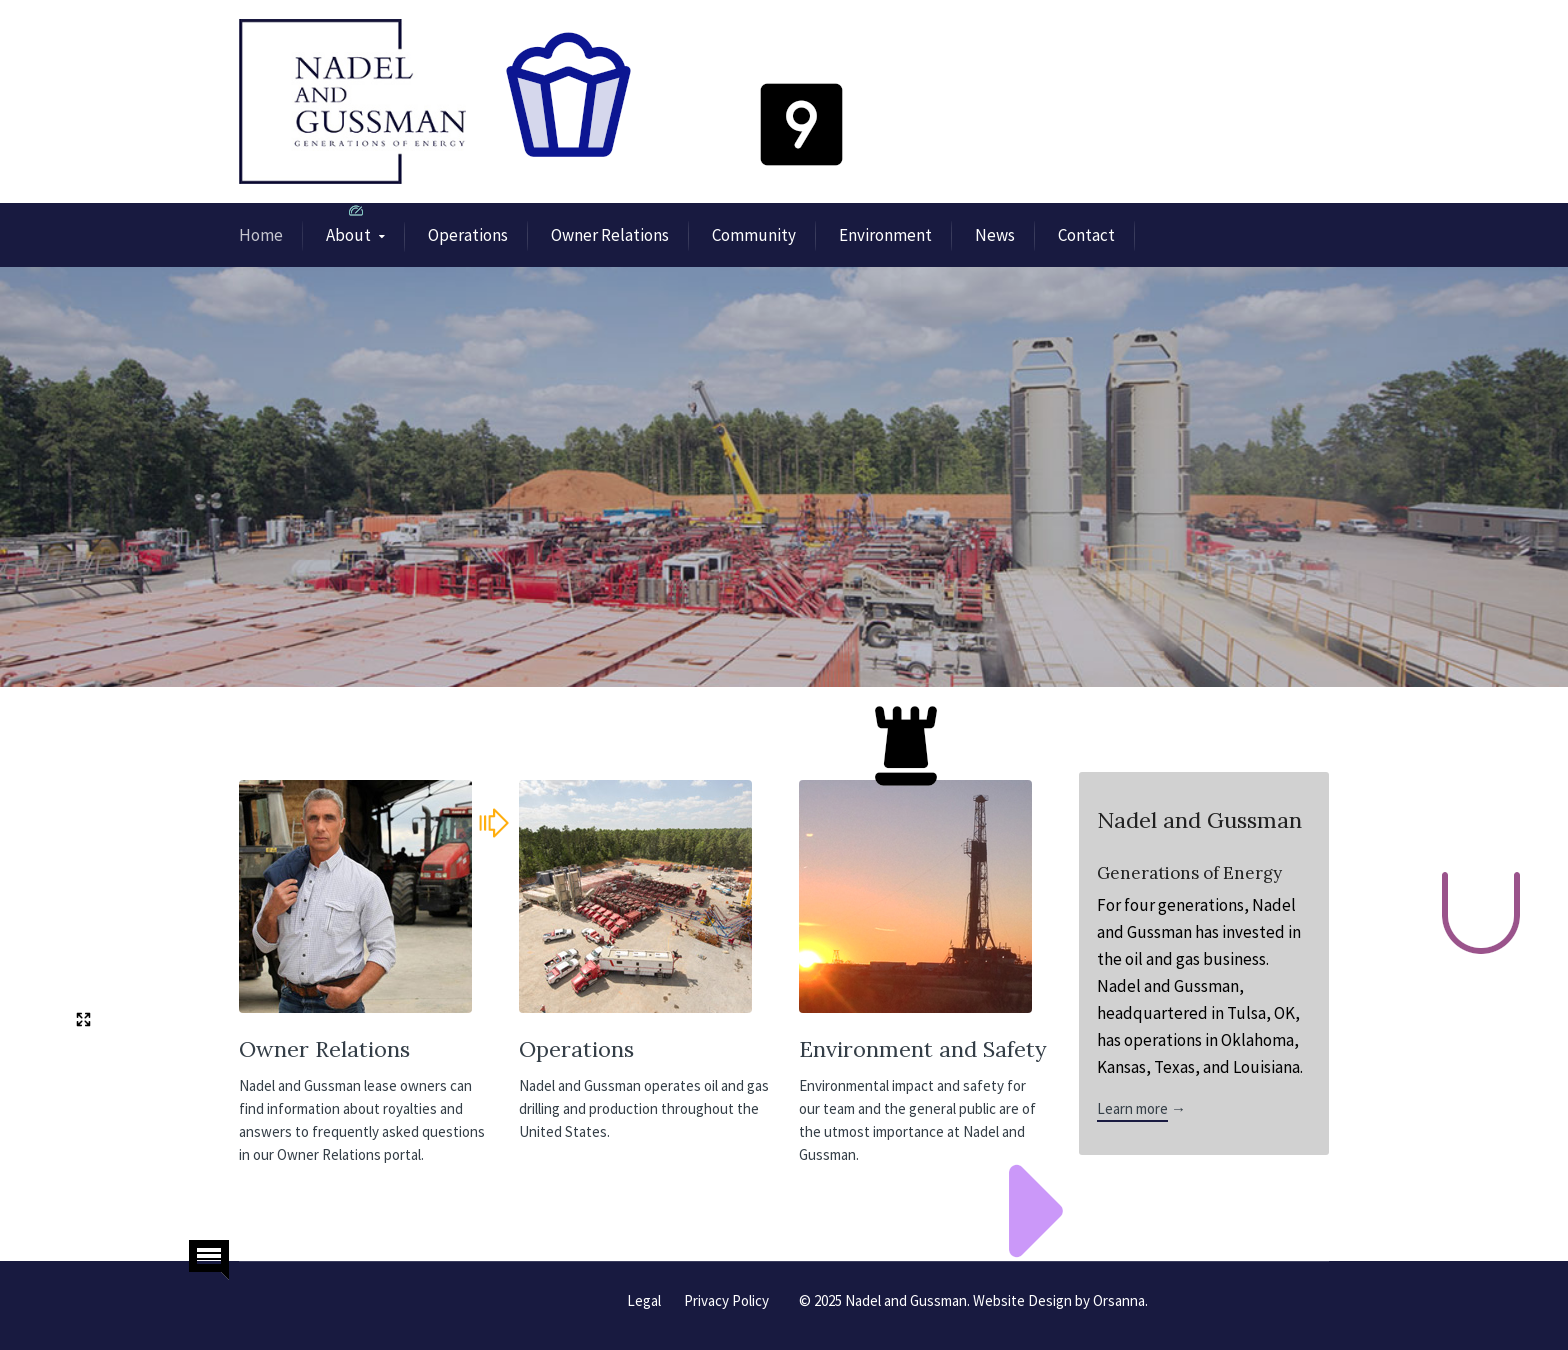  Describe the element at coordinates (906, 746) in the screenshot. I see `play chess or access board games` at that location.